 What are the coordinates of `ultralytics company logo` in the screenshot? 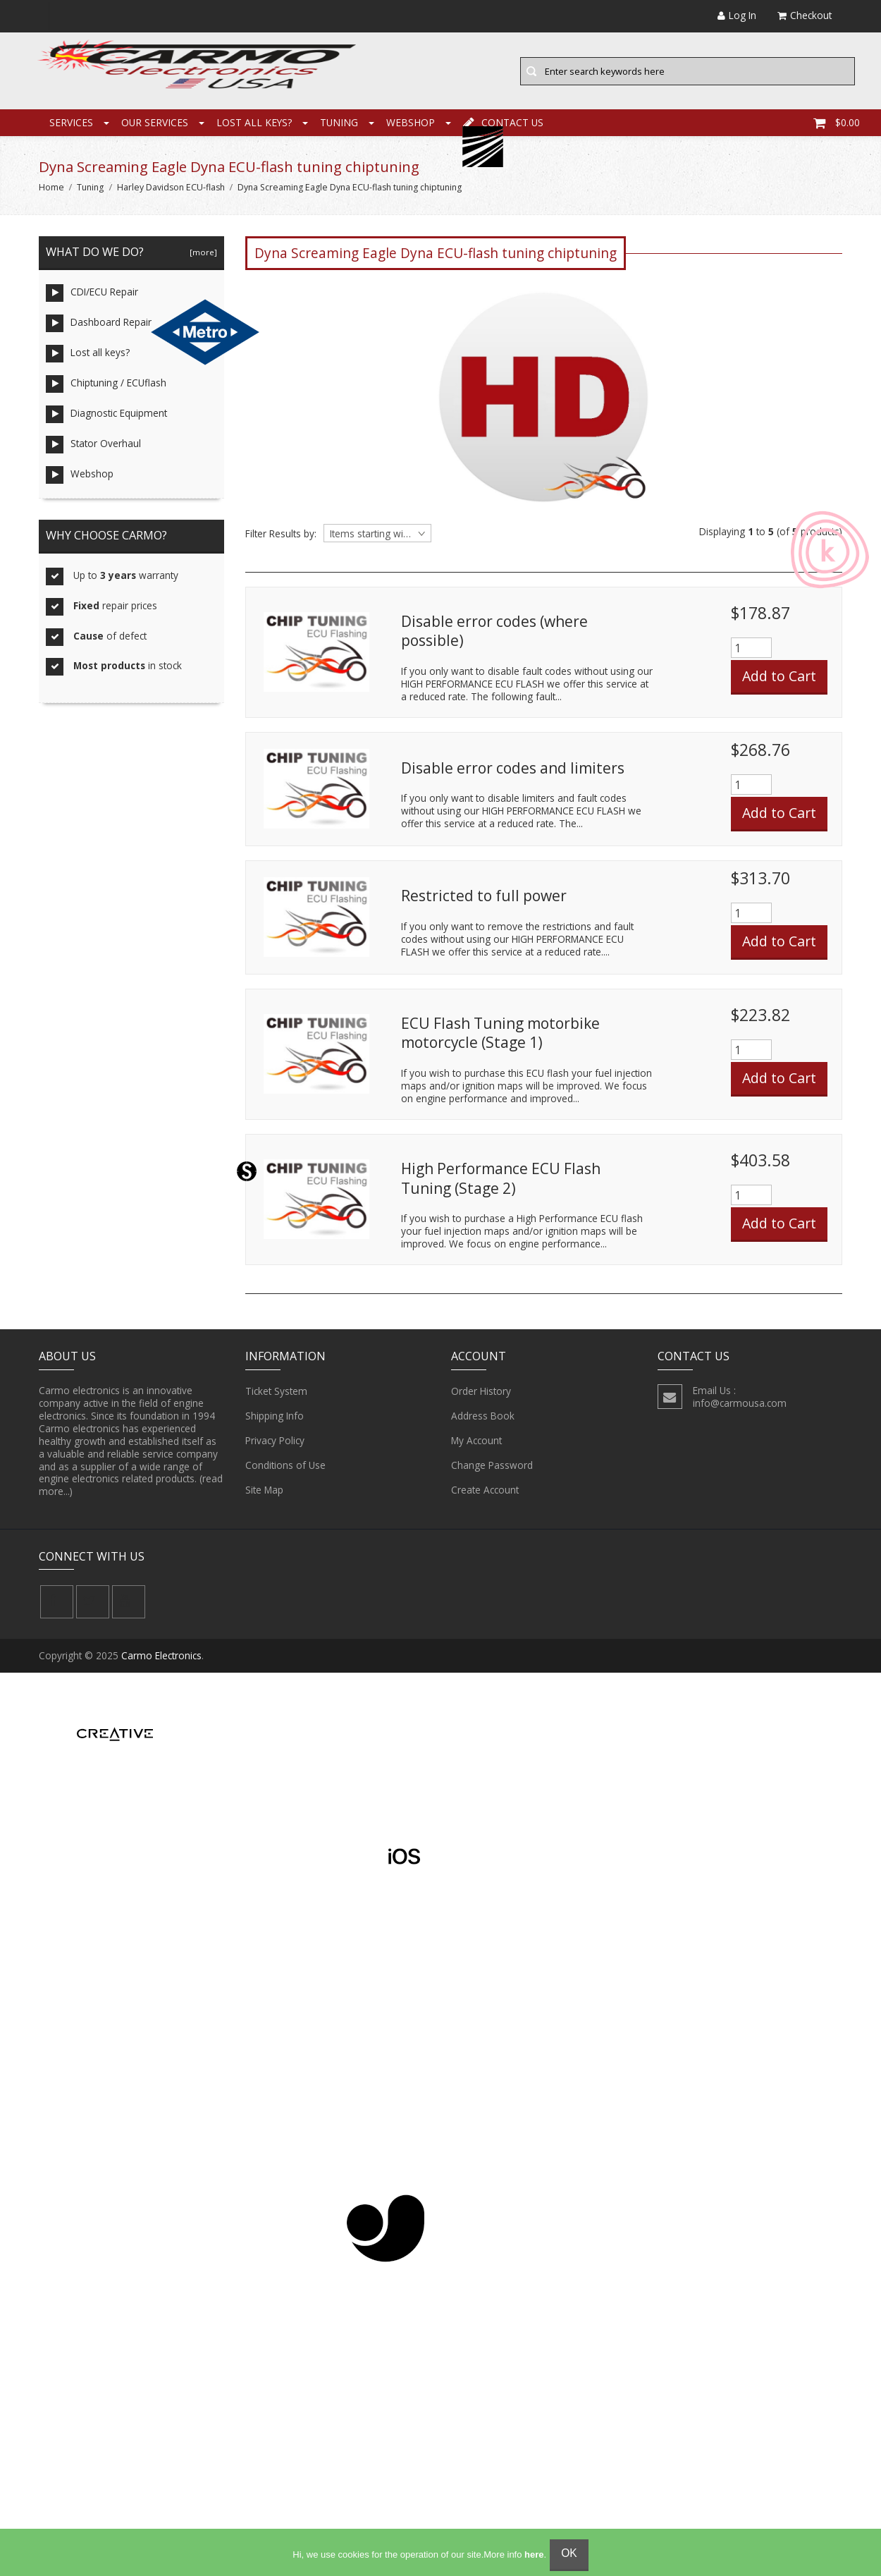 It's located at (386, 2228).